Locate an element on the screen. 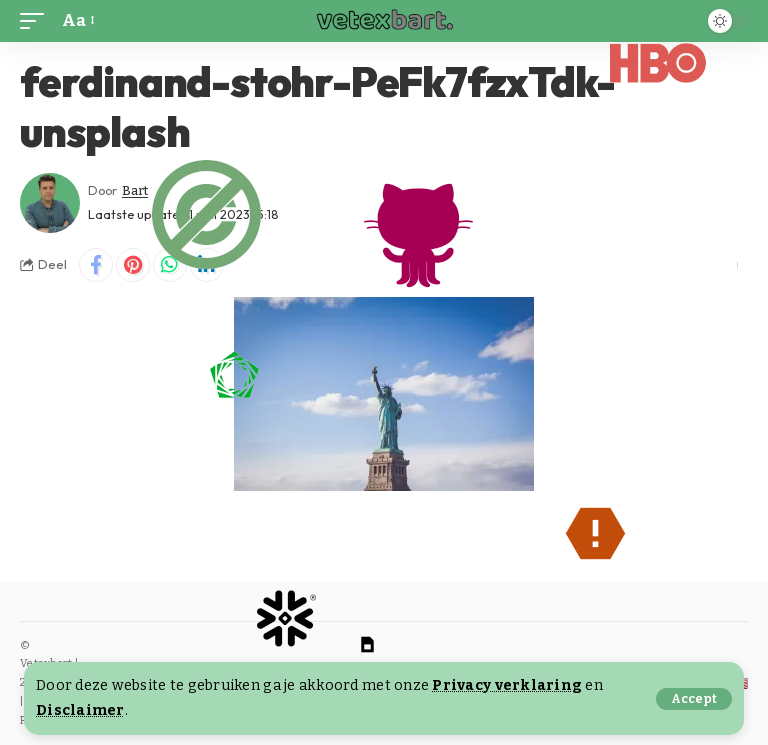 The width and height of the screenshot is (768, 745). open refined github browser extension is located at coordinates (418, 235).